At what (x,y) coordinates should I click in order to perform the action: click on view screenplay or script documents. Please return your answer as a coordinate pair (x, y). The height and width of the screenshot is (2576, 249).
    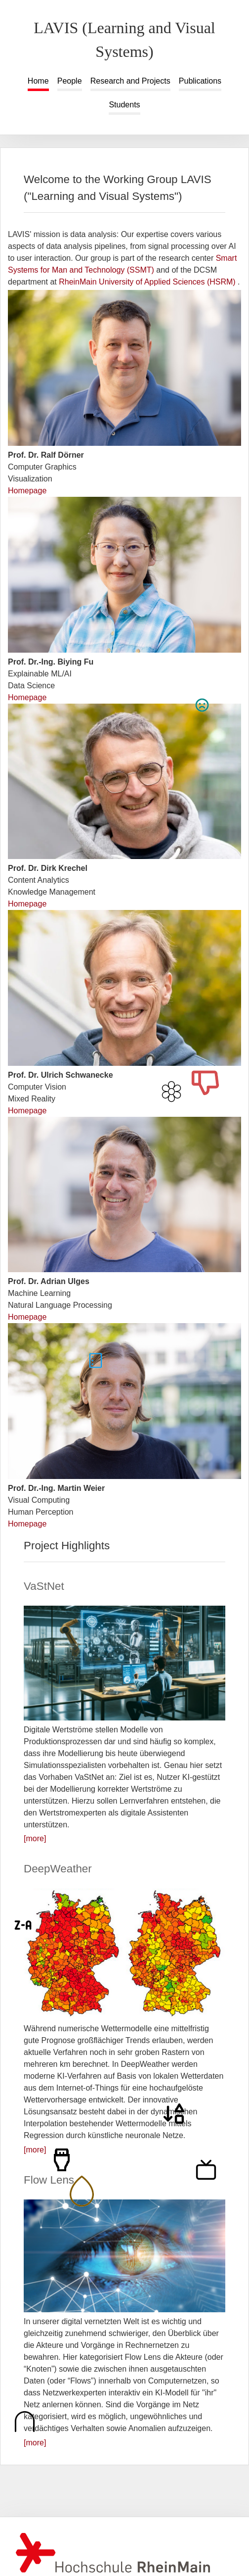
    Looking at the image, I should click on (95, 1360).